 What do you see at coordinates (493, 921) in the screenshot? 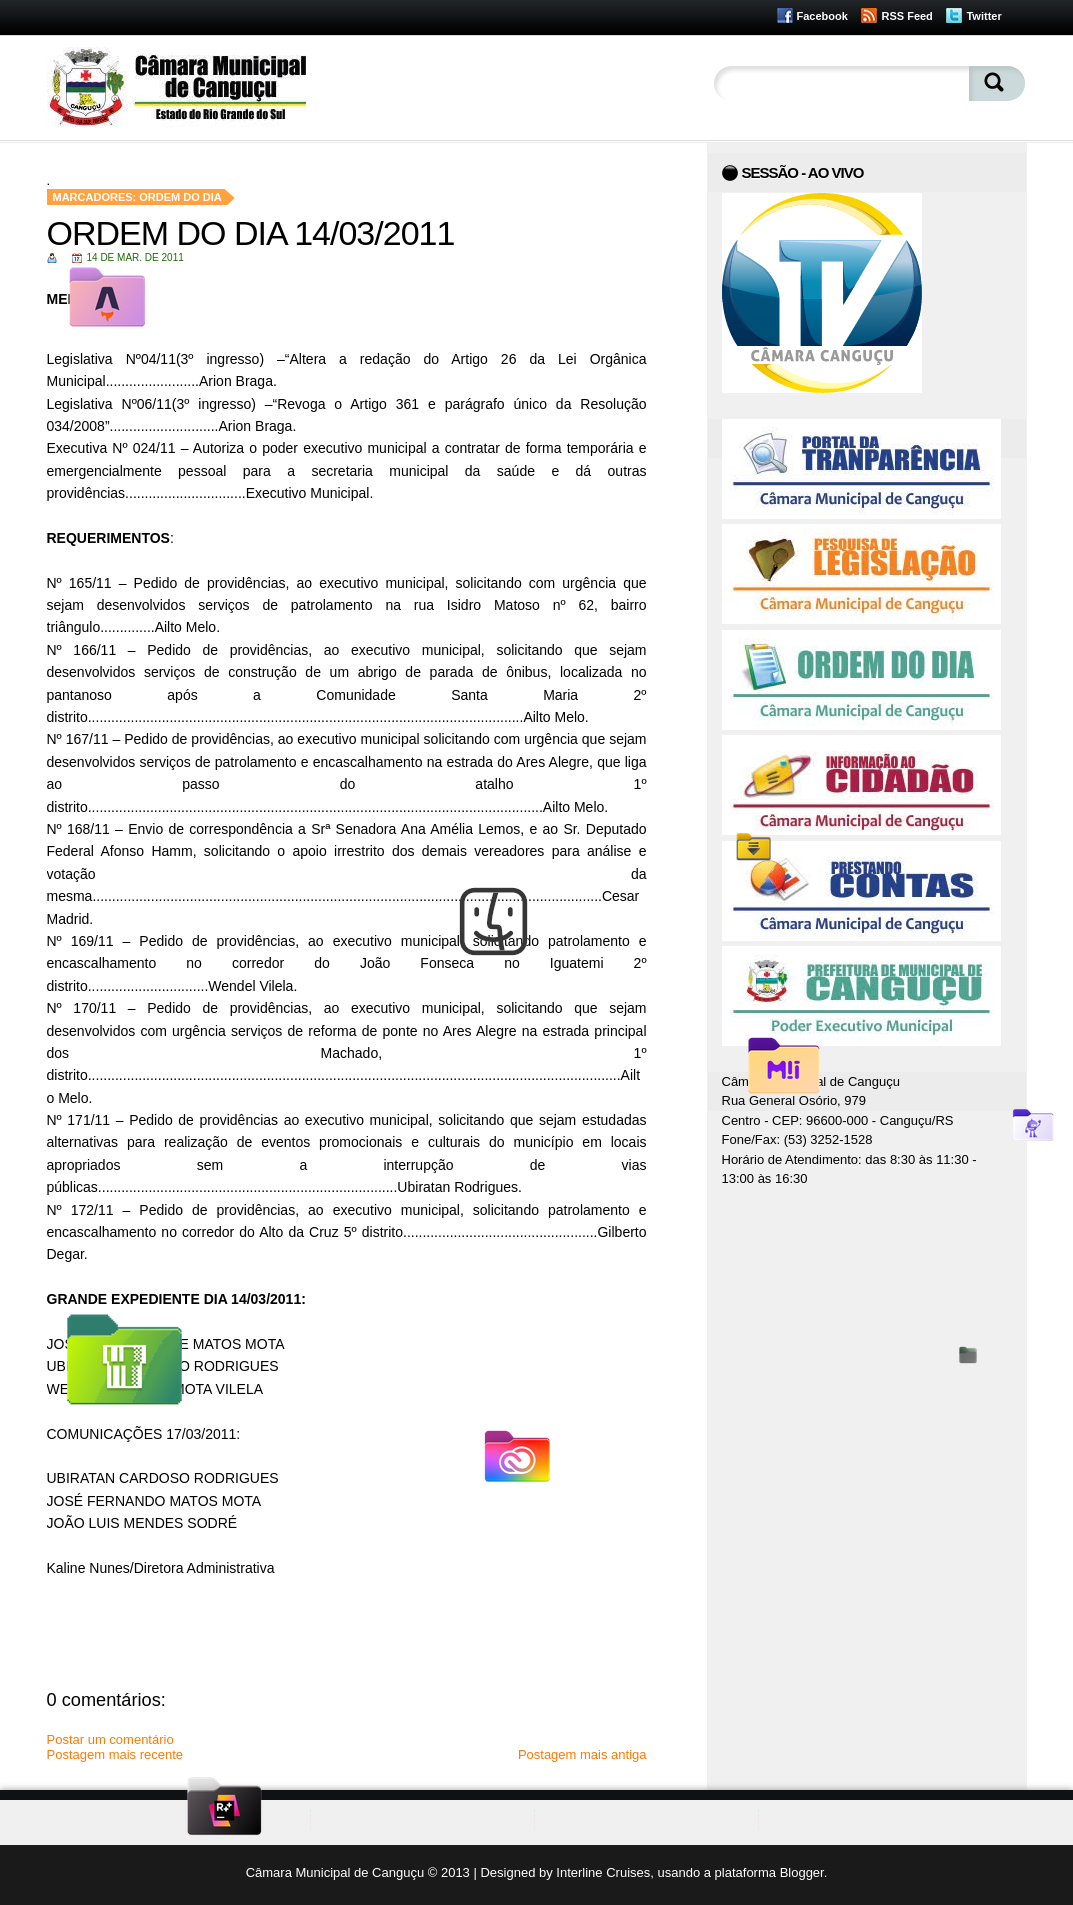
I see `open file manager` at bounding box center [493, 921].